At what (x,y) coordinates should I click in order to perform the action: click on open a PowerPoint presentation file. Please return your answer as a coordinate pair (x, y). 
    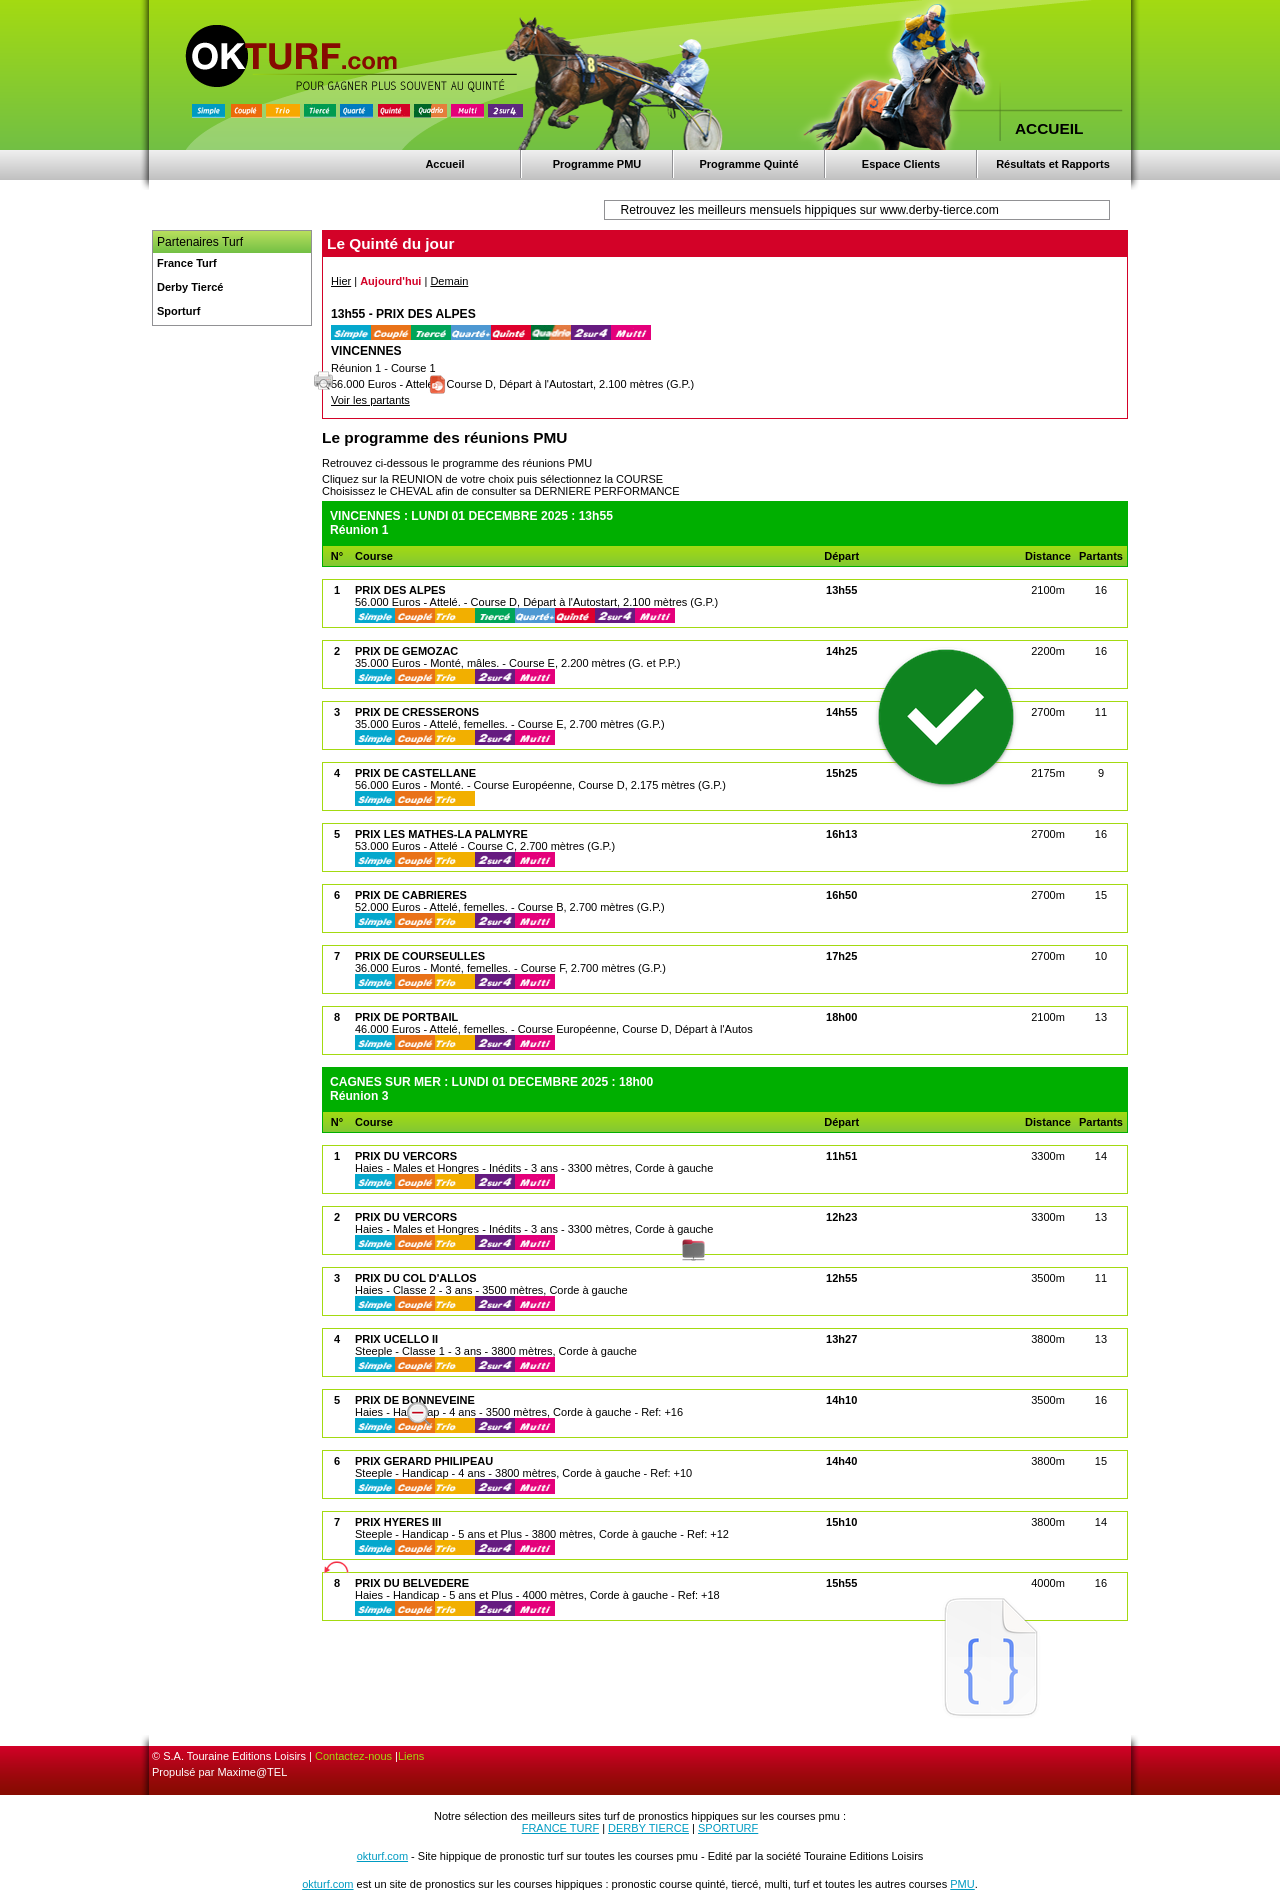
    Looking at the image, I should click on (437, 384).